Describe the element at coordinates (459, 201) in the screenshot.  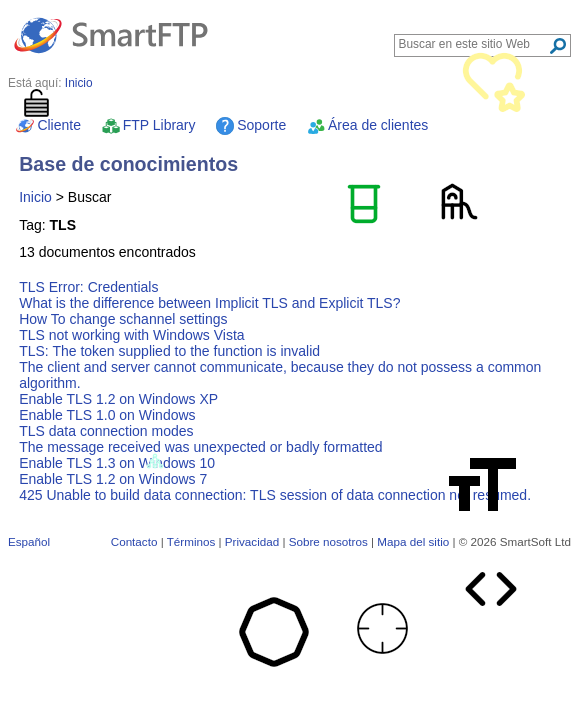
I see `access playground or outdoor equipment information` at that location.